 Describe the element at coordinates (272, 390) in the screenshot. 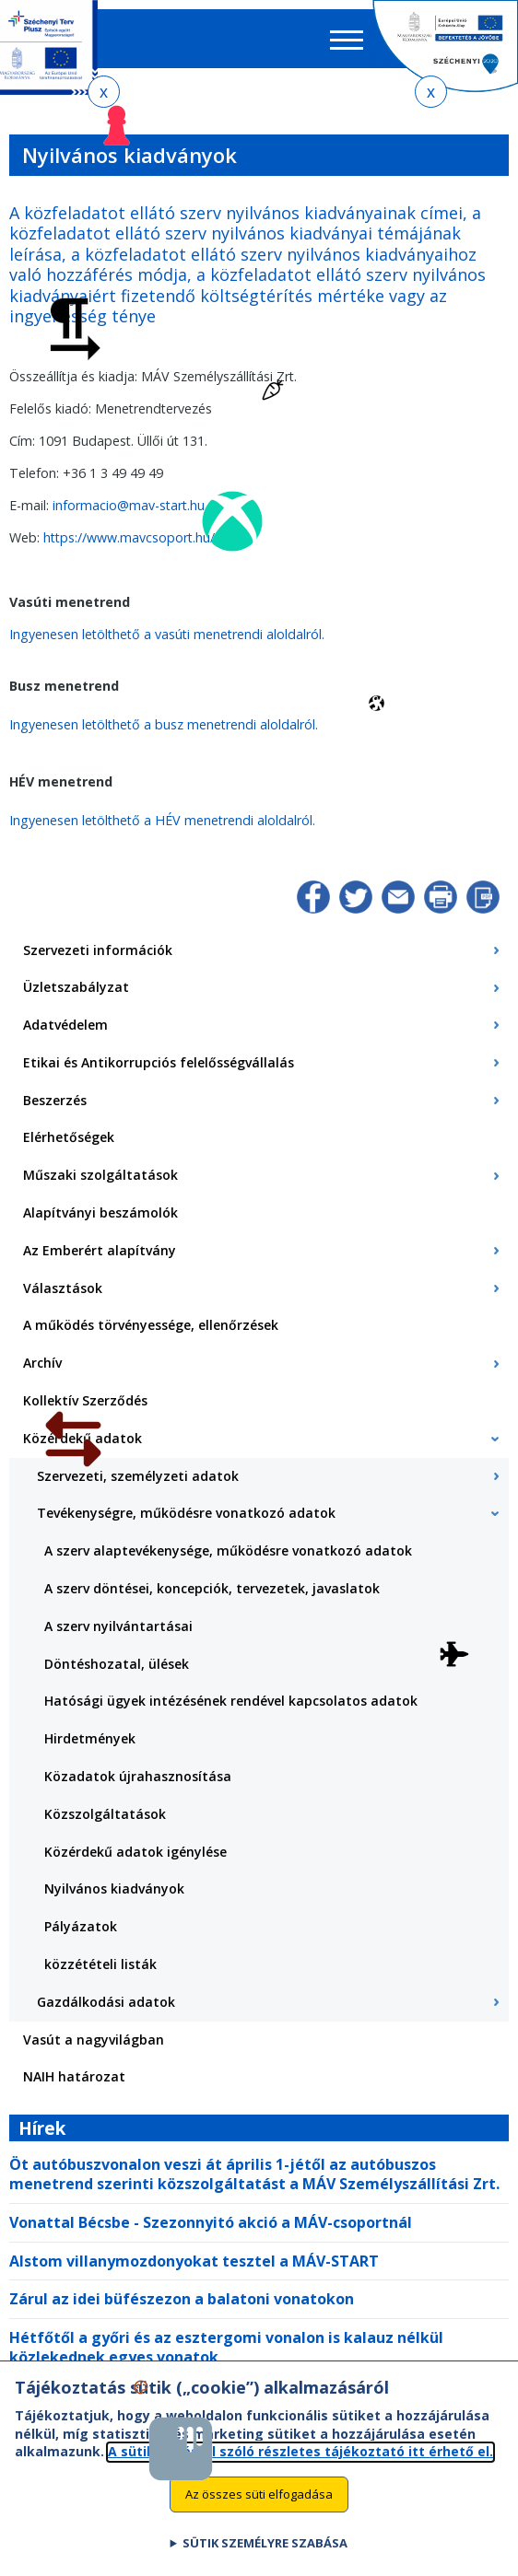

I see `browse vegetable or produce category` at that location.